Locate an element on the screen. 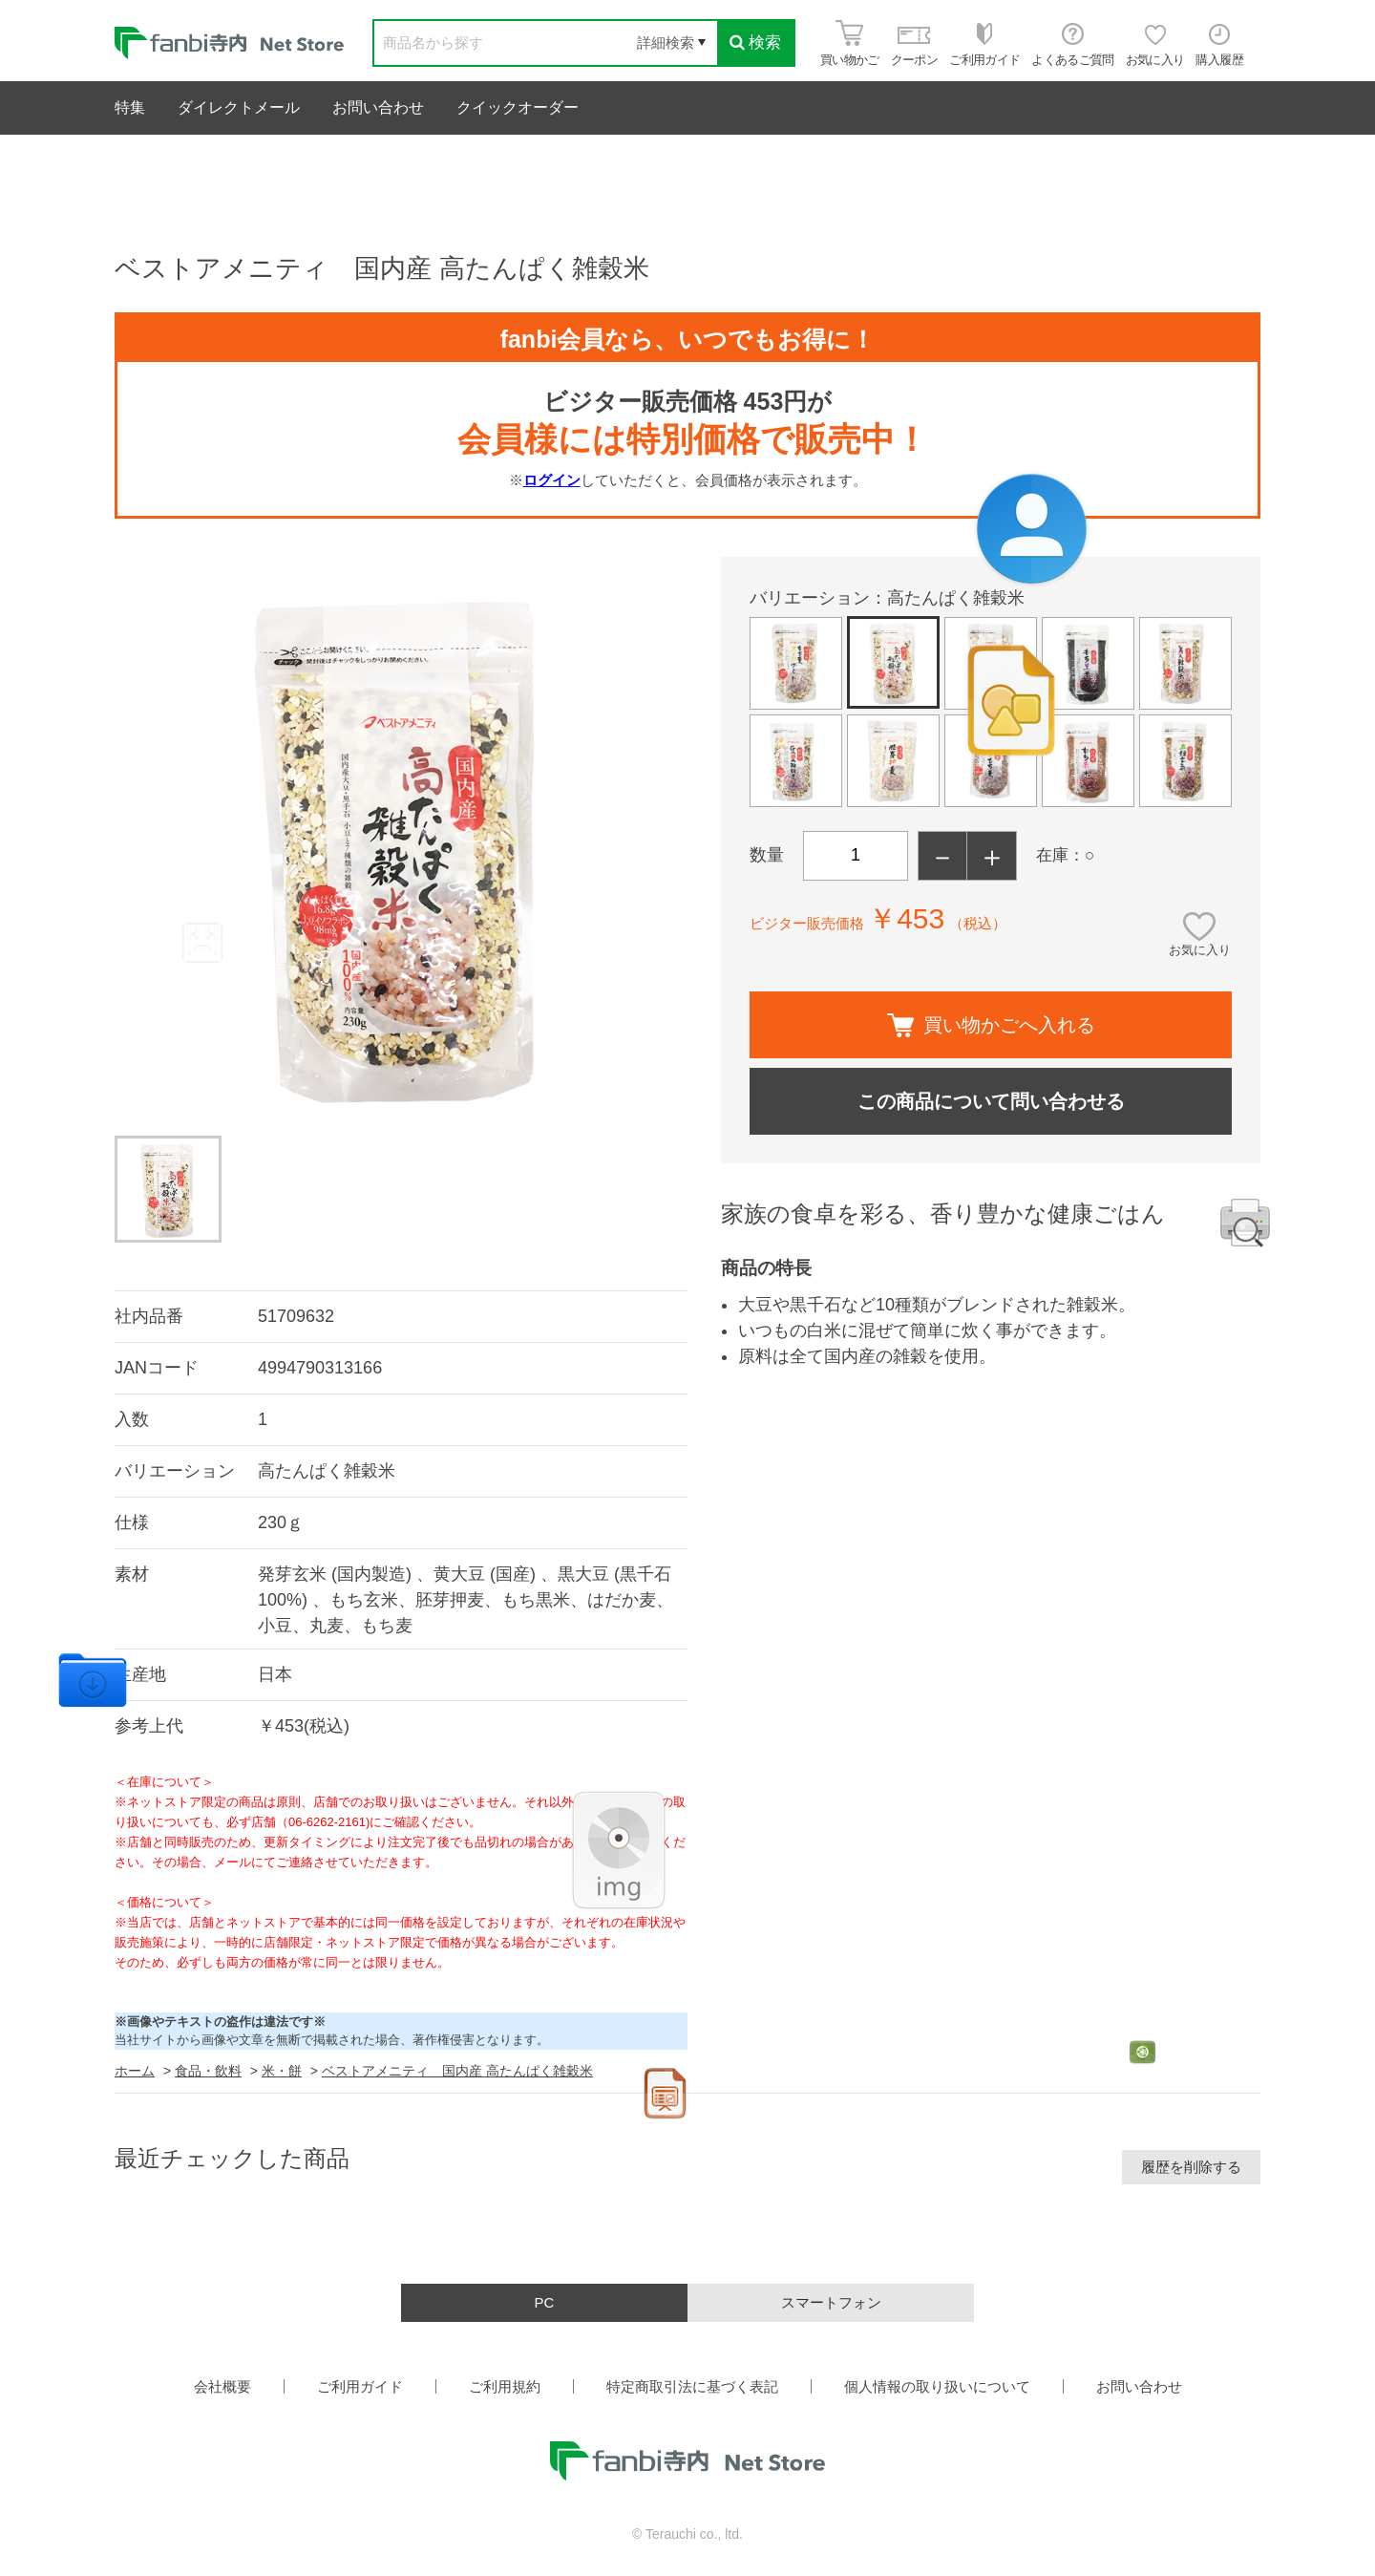 Image resolution: width=1375 pixels, height=2576 pixels. navigate to desktop folder is located at coordinates (1142, 2051).